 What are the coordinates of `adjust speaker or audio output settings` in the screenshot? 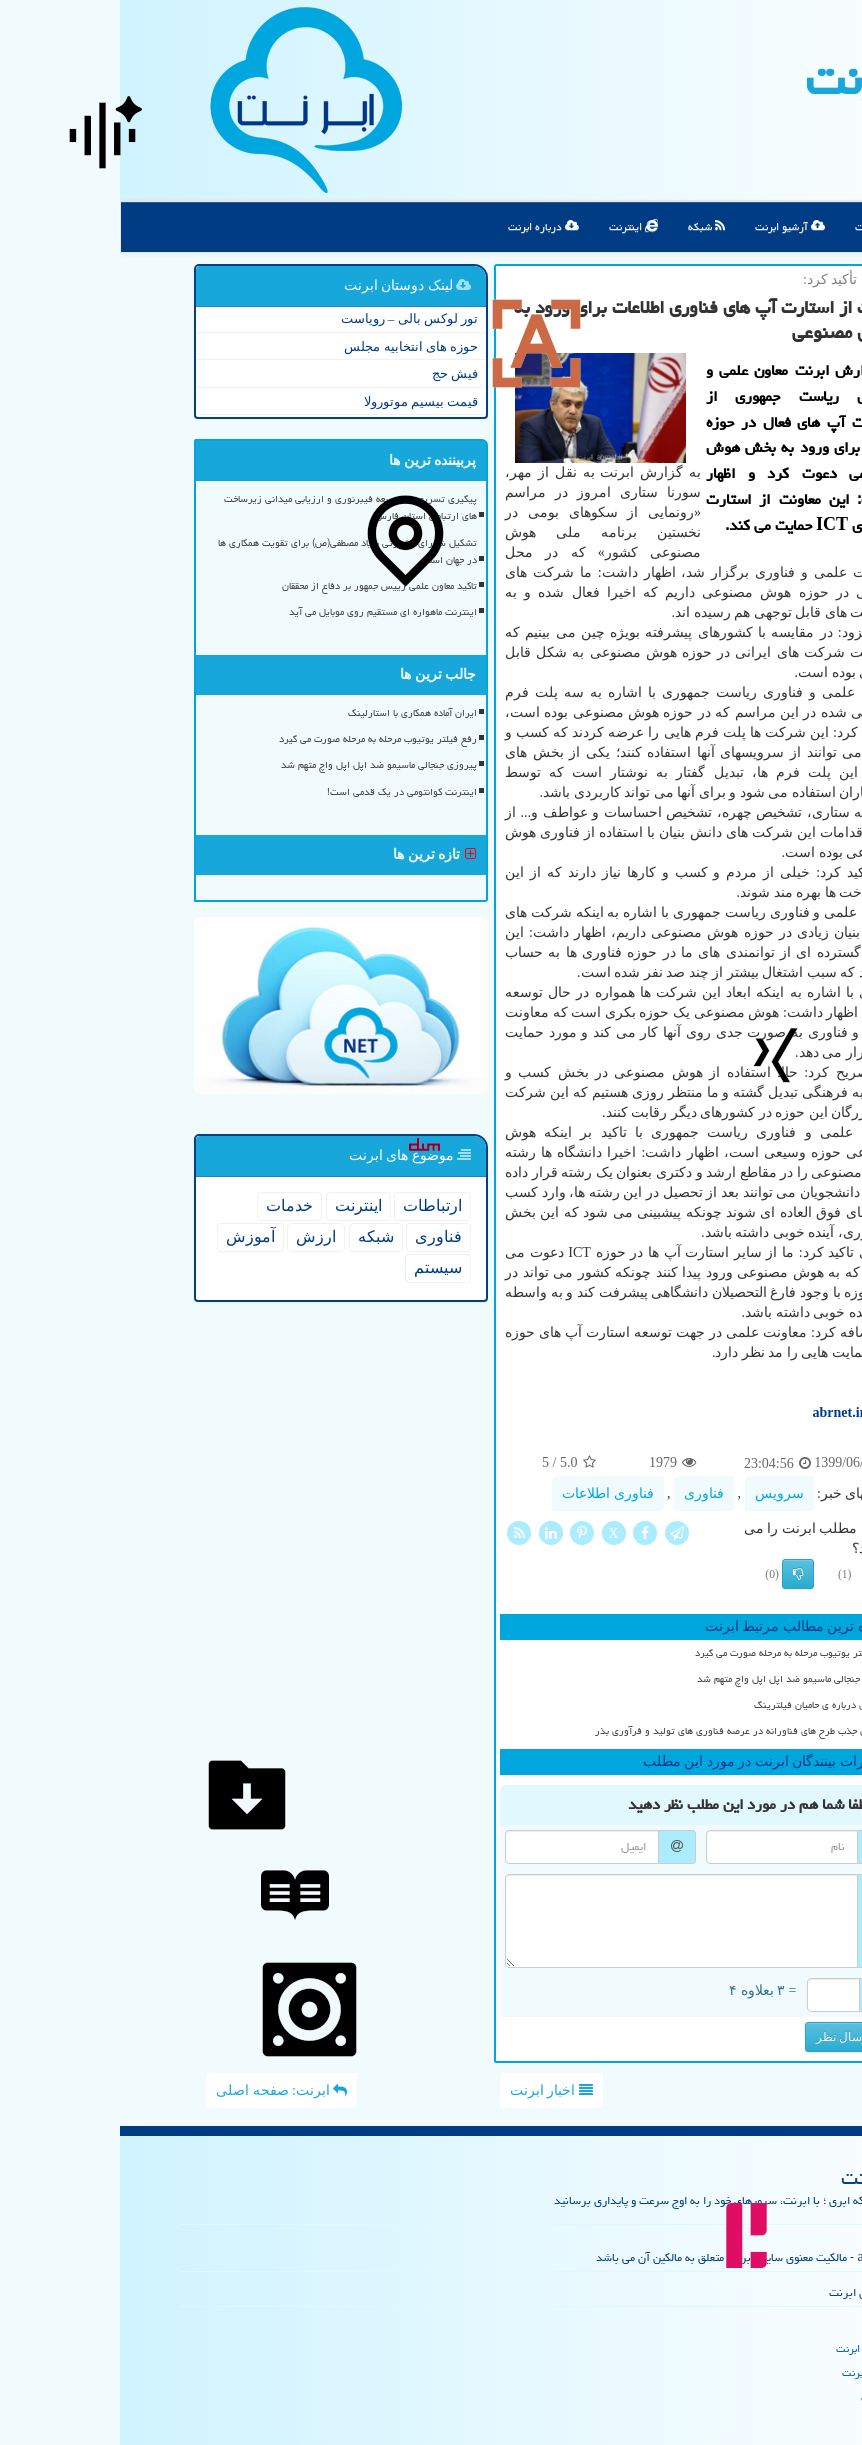 It's located at (309, 2009).